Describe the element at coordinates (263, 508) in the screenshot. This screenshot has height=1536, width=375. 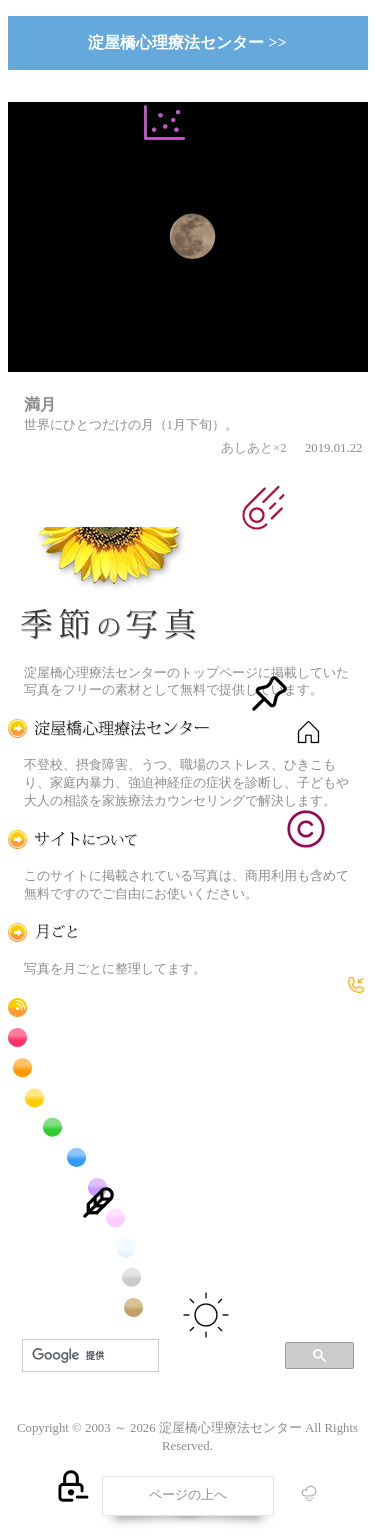
I see `indicates a crash or system error` at that location.